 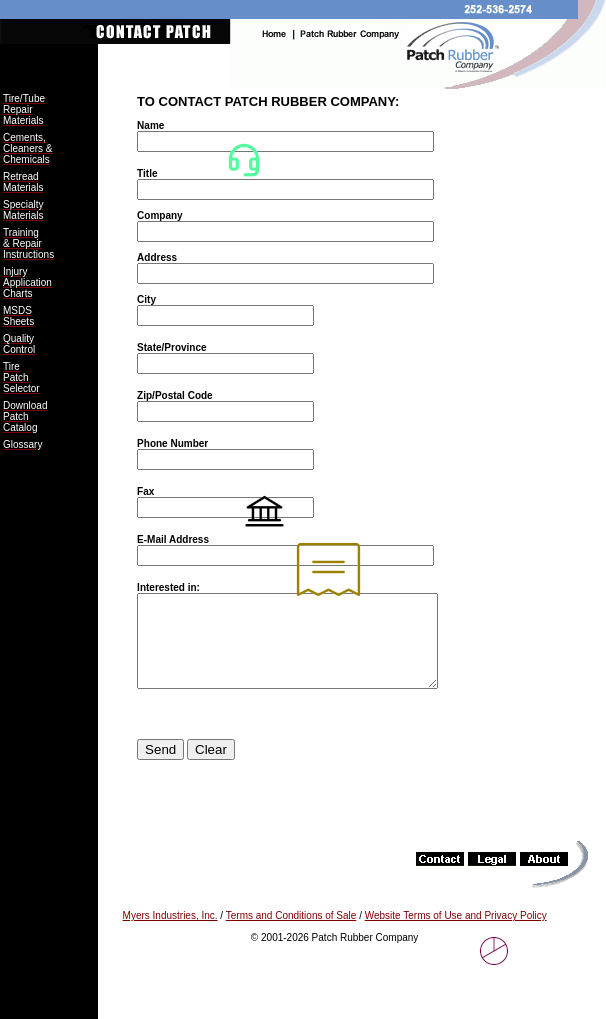 I want to click on view analytics or statistics breakdown, so click(x=494, y=951).